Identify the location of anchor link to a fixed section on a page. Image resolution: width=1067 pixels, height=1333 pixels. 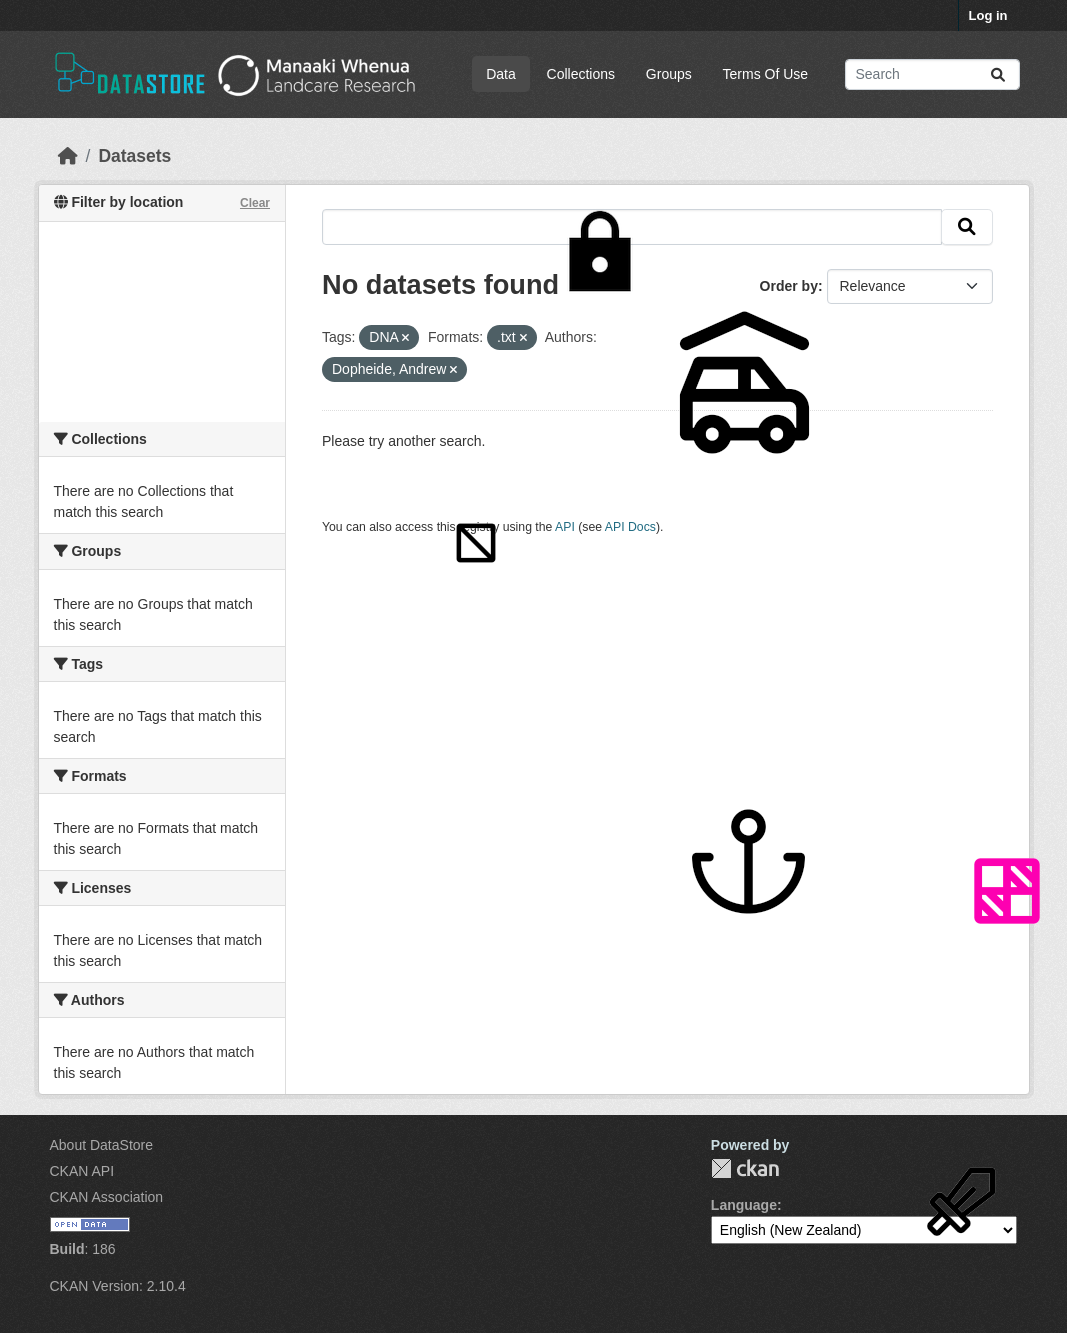
(748, 861).